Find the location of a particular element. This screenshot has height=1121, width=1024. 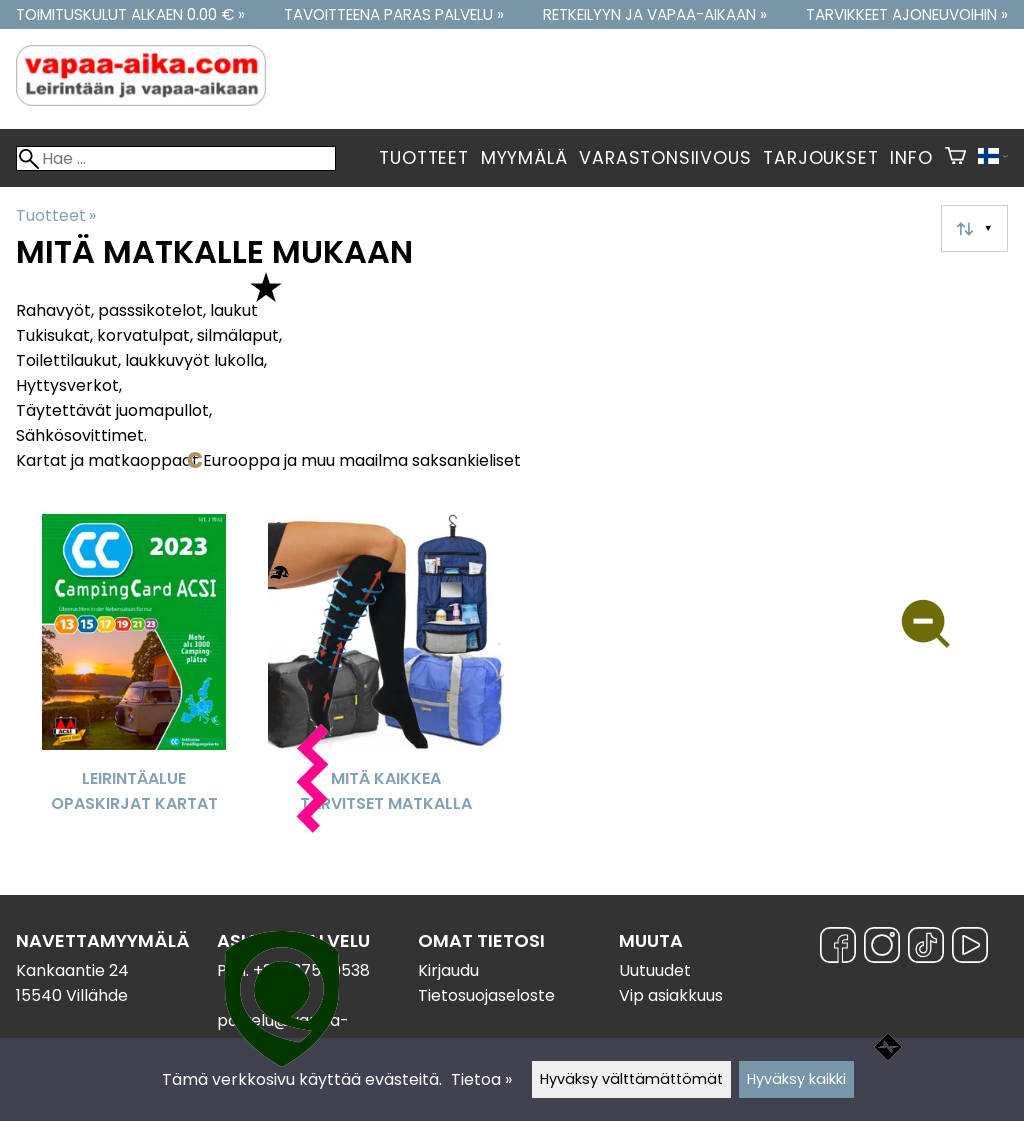

launch PUBG (PlayerUnknown's Battlegrounds) game is located at coordinates (279, 573).